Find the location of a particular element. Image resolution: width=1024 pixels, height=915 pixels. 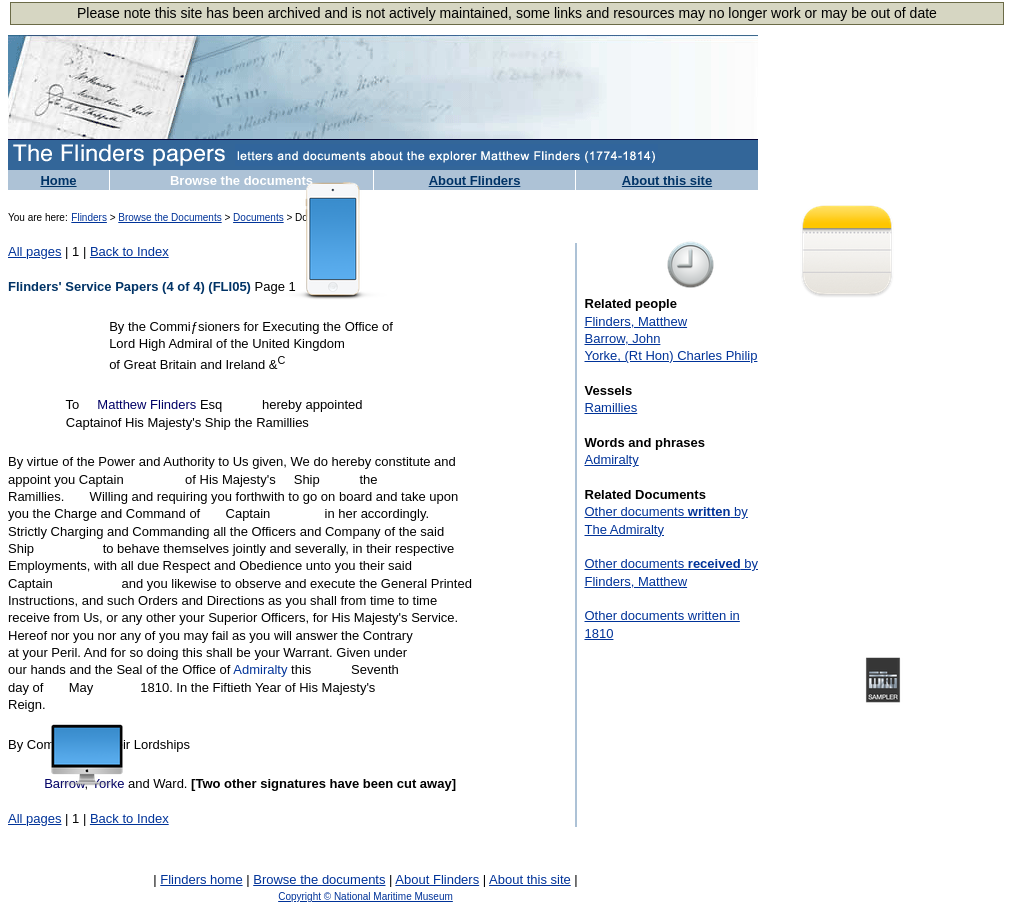

open the EXS24 sampler instrument in GarageBand is located at coordinates (883, 681).